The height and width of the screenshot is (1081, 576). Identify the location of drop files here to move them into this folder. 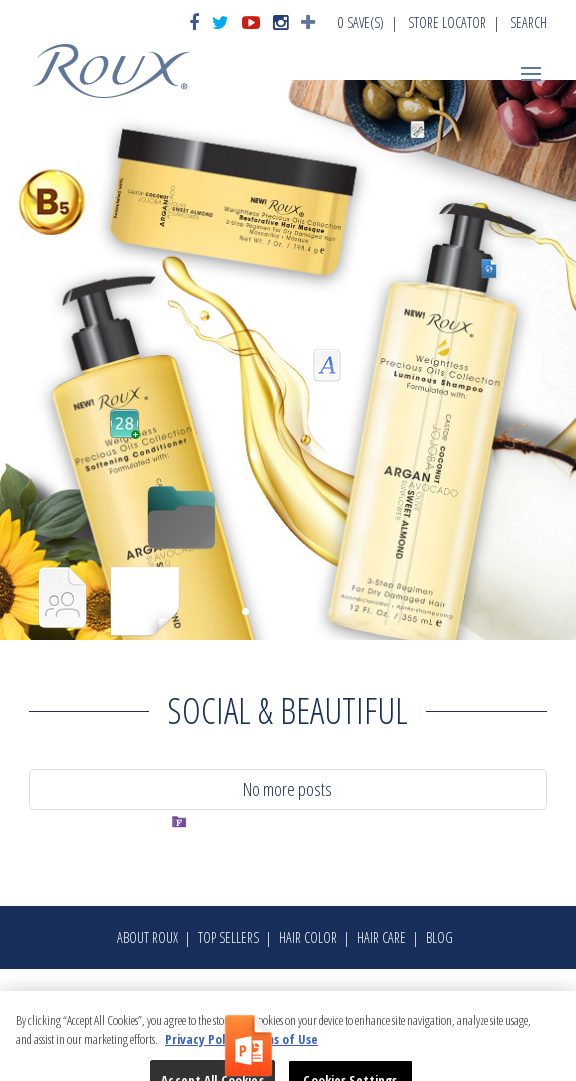
(181, 517).